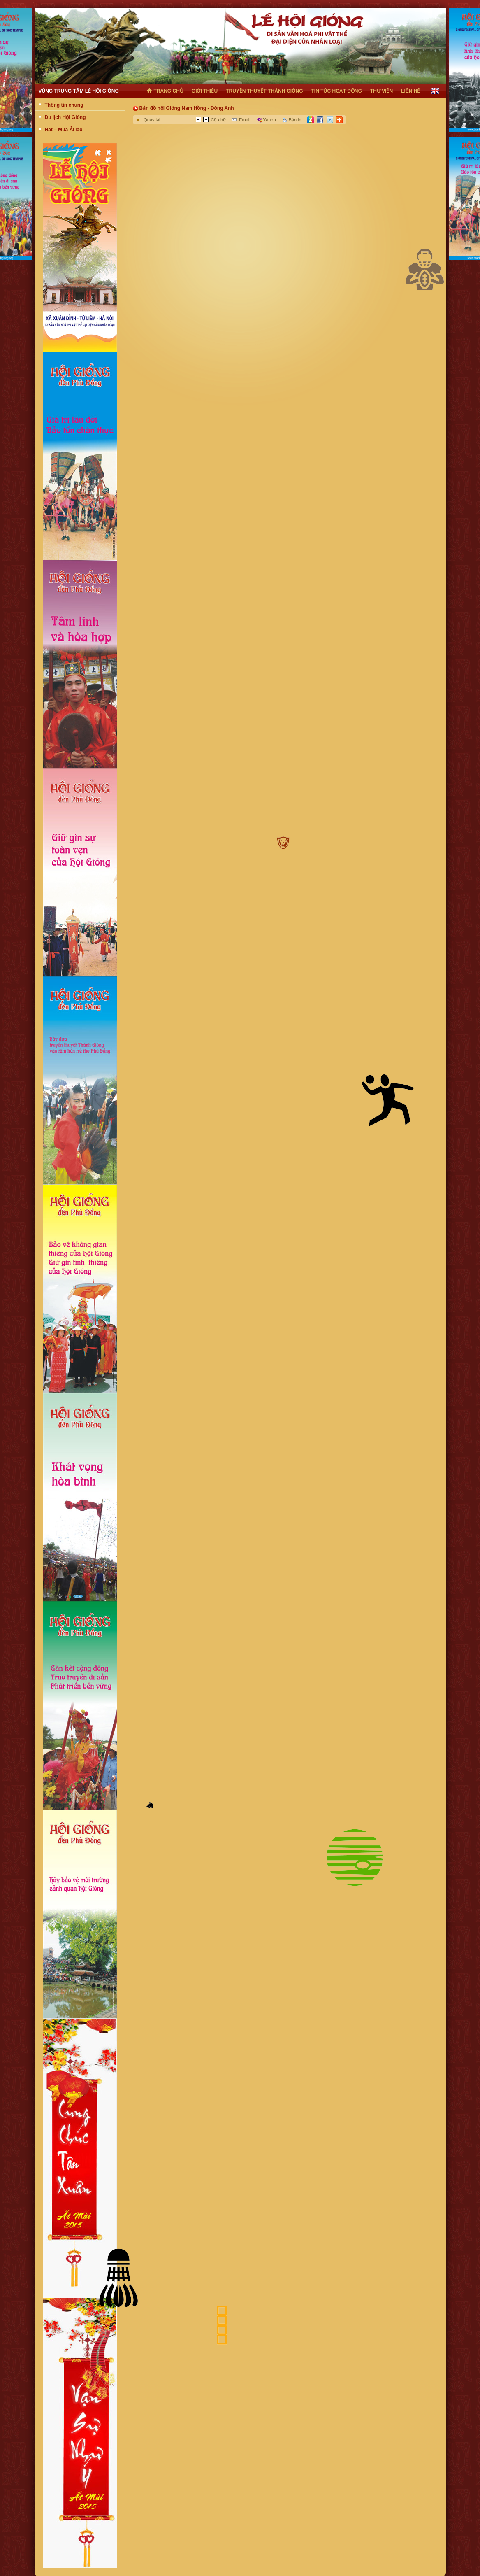  Describe the element at coordinates (283, 843) in the screenshot. I see `indicates a security threat or danger warning` at that location.